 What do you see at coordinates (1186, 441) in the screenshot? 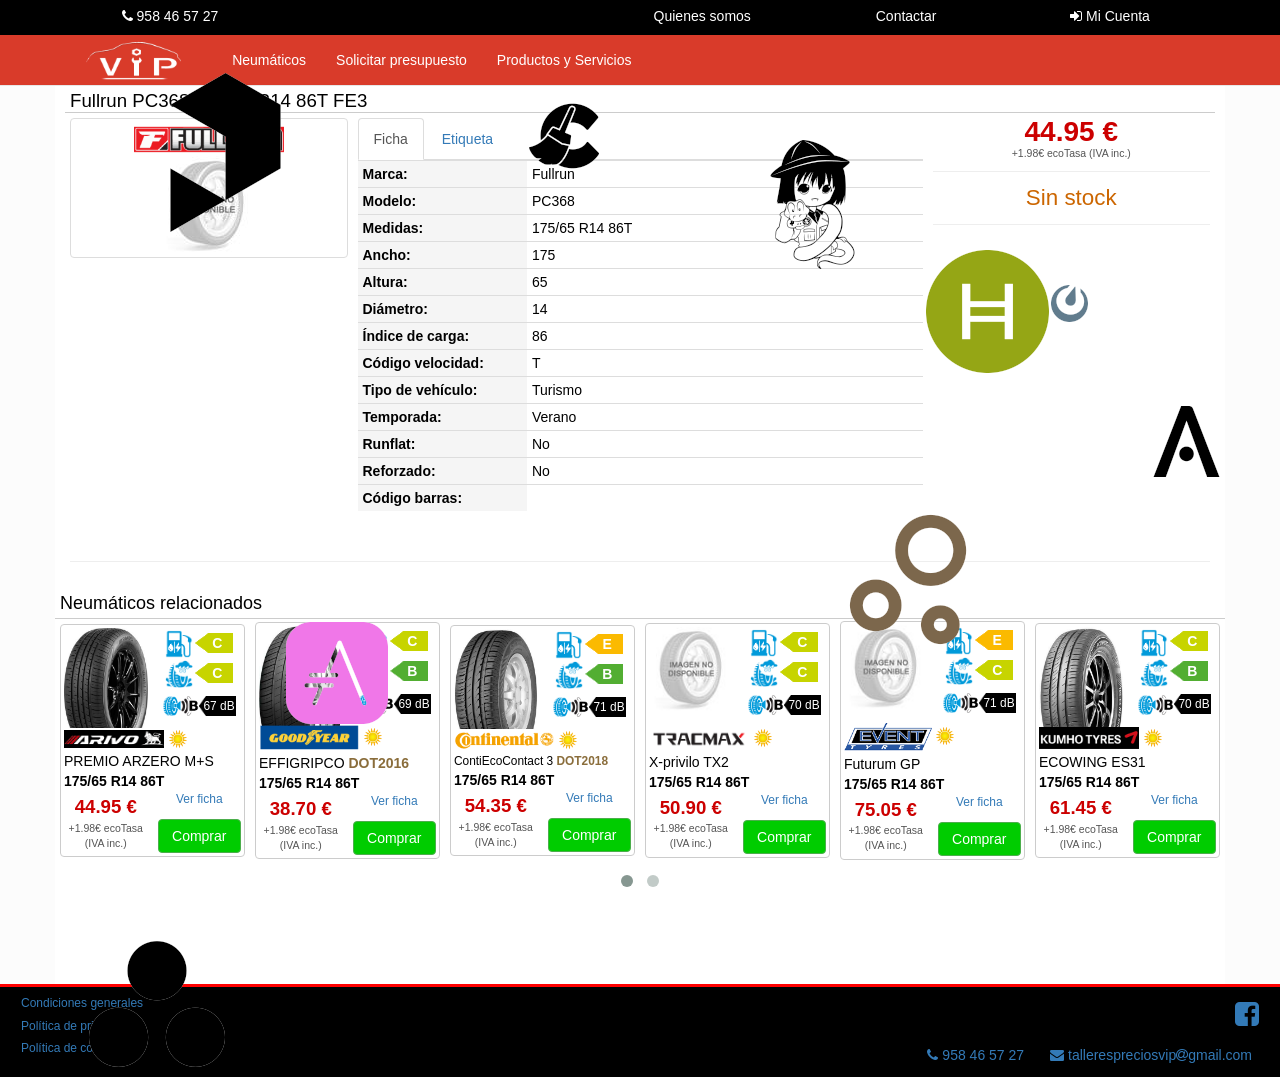
I see `actigraph brand logo` at bounding box center [1186, 441].